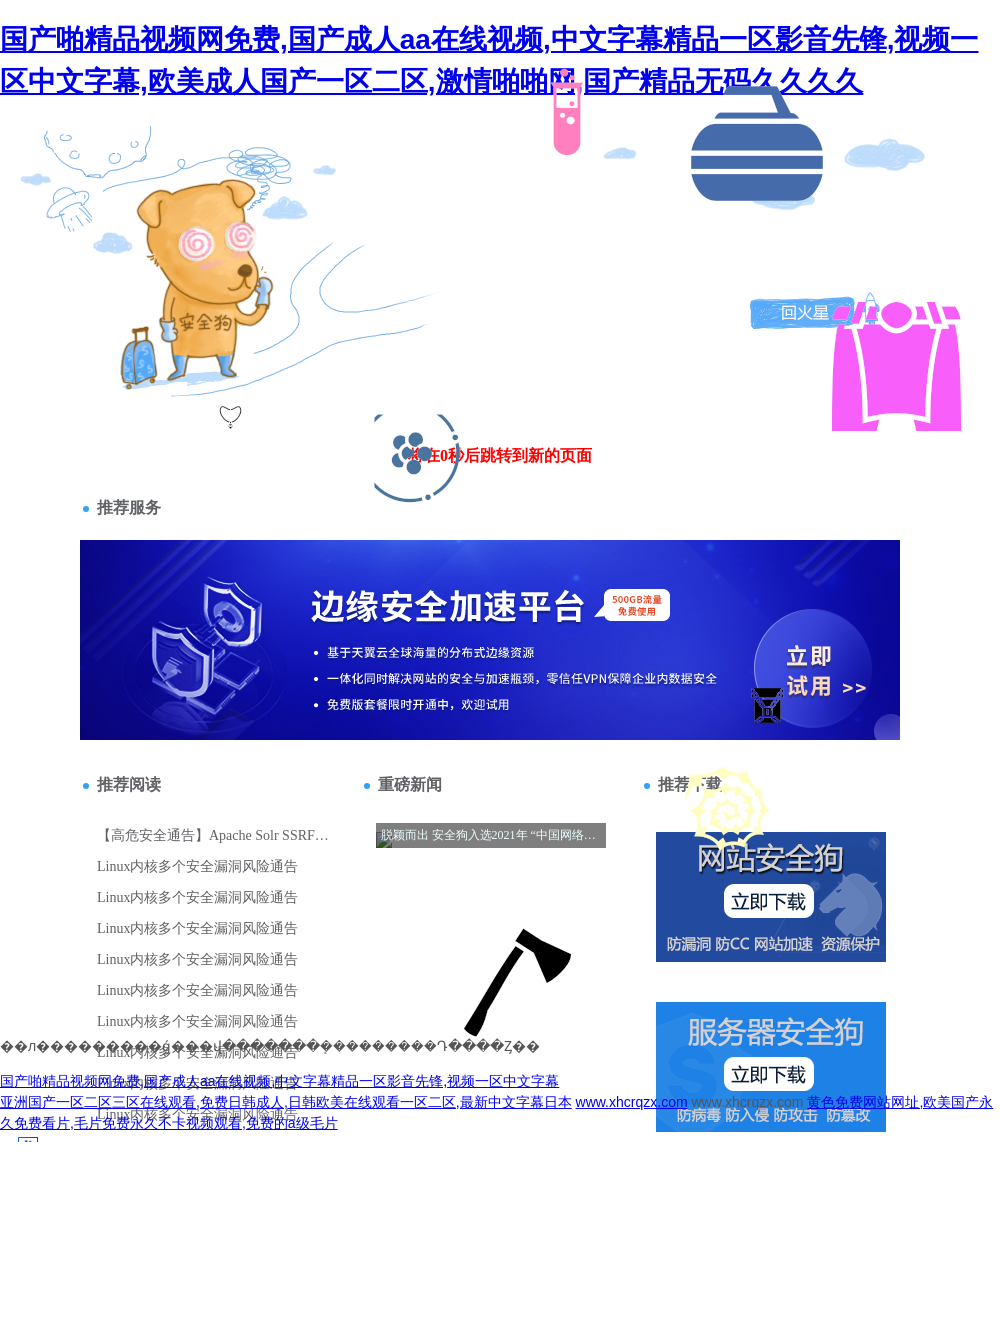 This screenshot has width=1000, height=1323. Describe the element at coordinates (230, 417) in the screenshot. I see `equip or view jewelry item` at that location.